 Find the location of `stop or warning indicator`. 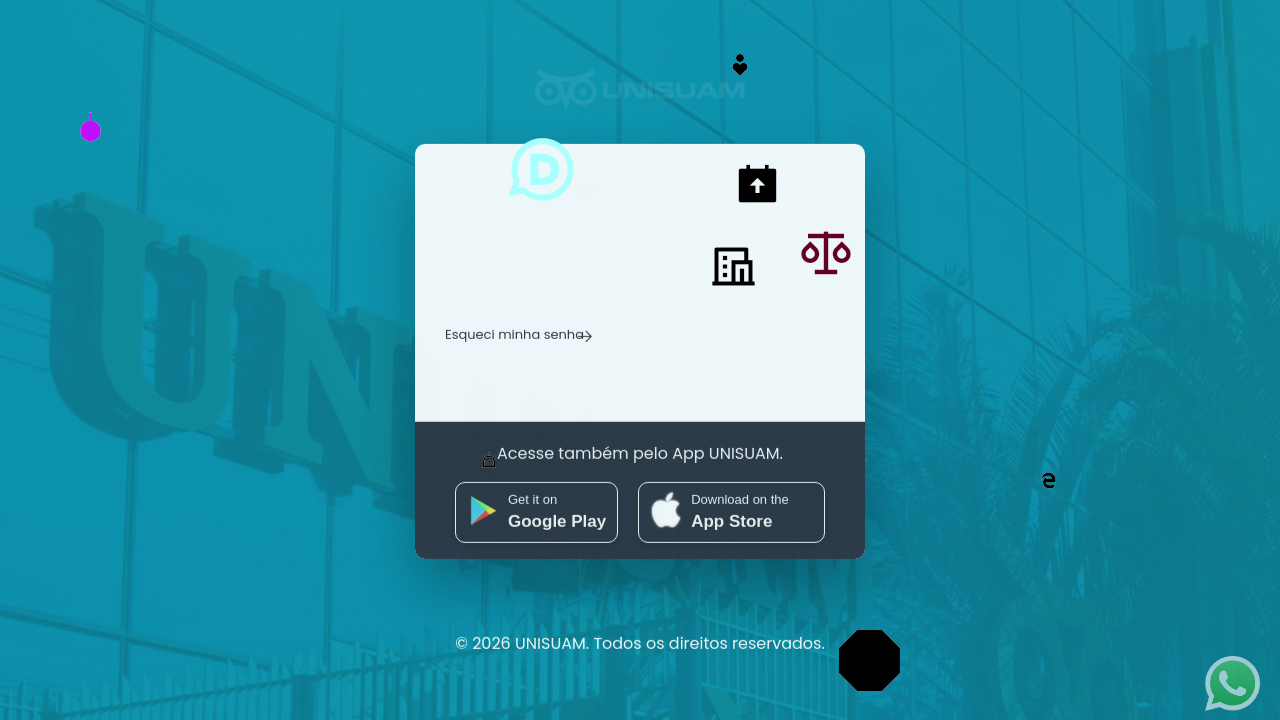

stop or warning indicator is located at coordinates (869, 660).